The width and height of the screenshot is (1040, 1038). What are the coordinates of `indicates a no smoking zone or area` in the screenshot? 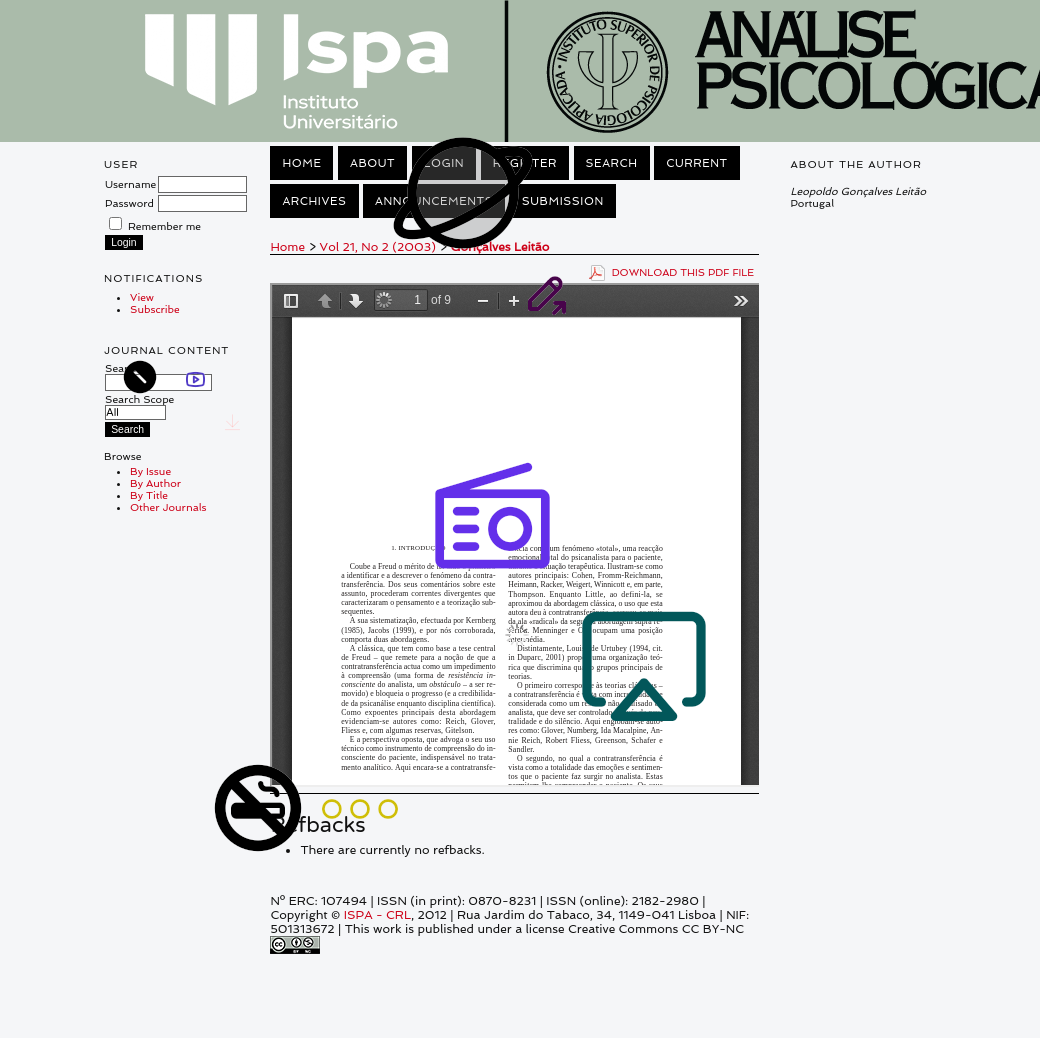 It's located at (258, 808).